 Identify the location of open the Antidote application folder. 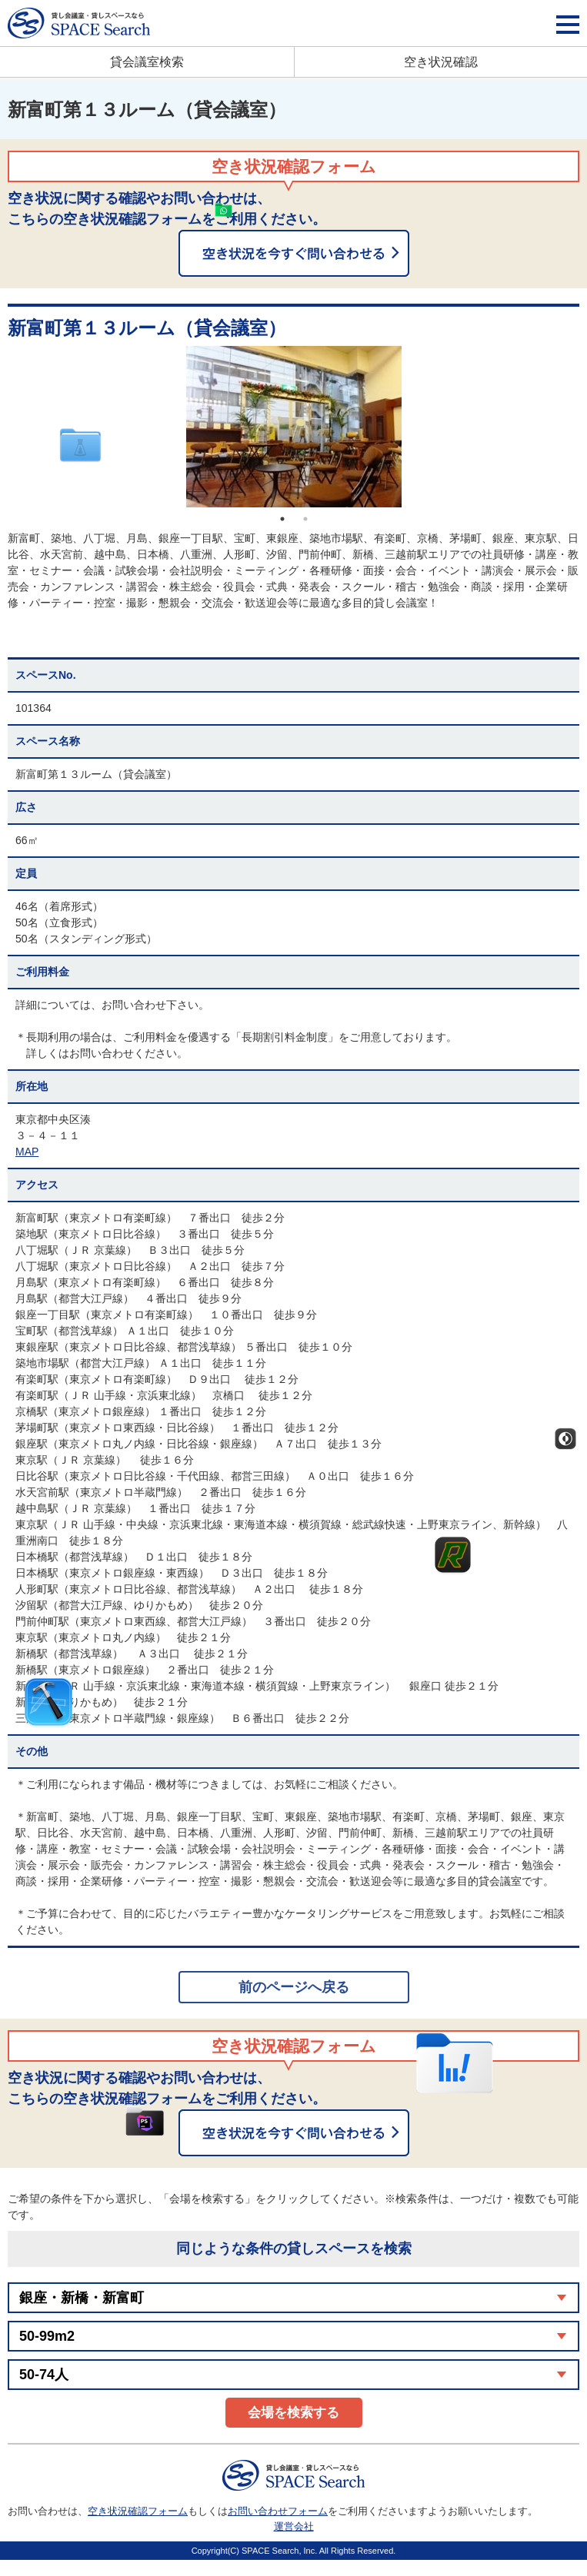
(80, 444).